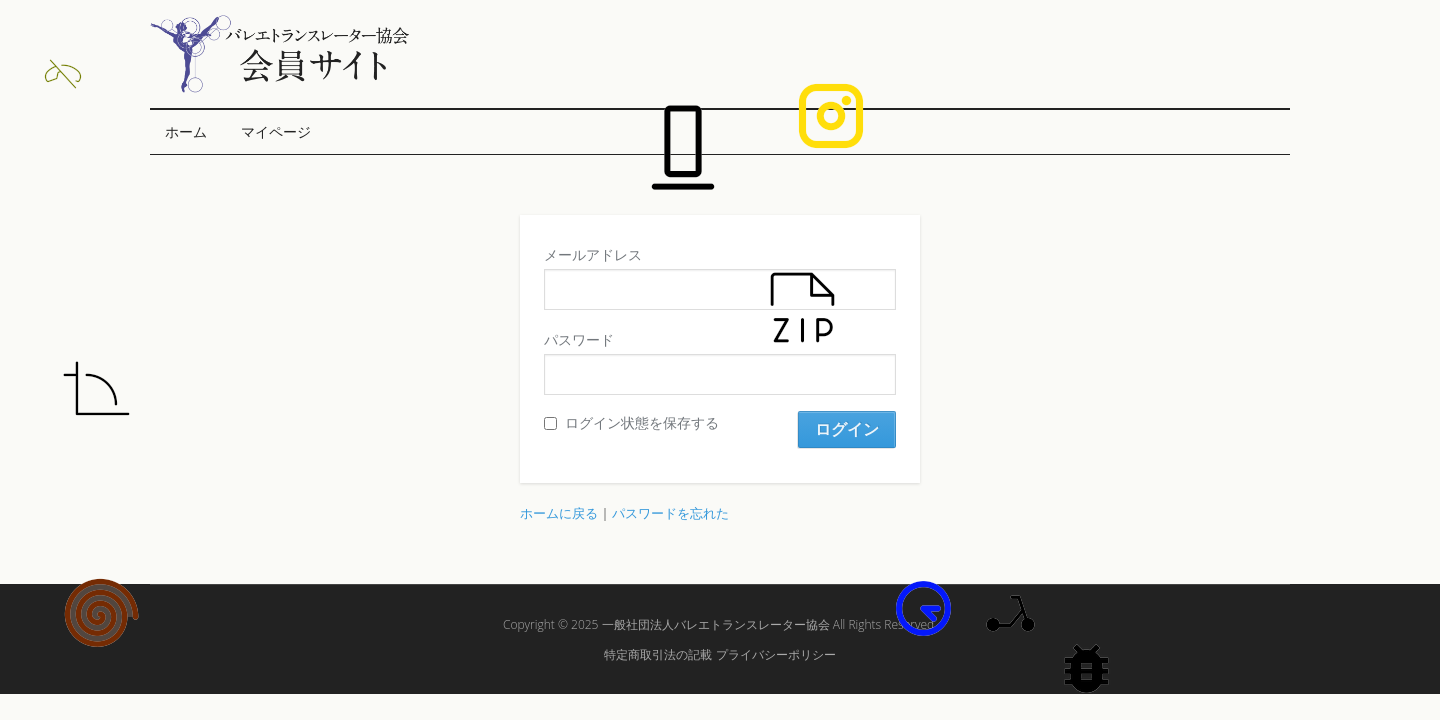  What do you see at coordinates (97, 611) in the screenshot?
I see `indicates loading or processing in progress` at bounding box center [97, 611].